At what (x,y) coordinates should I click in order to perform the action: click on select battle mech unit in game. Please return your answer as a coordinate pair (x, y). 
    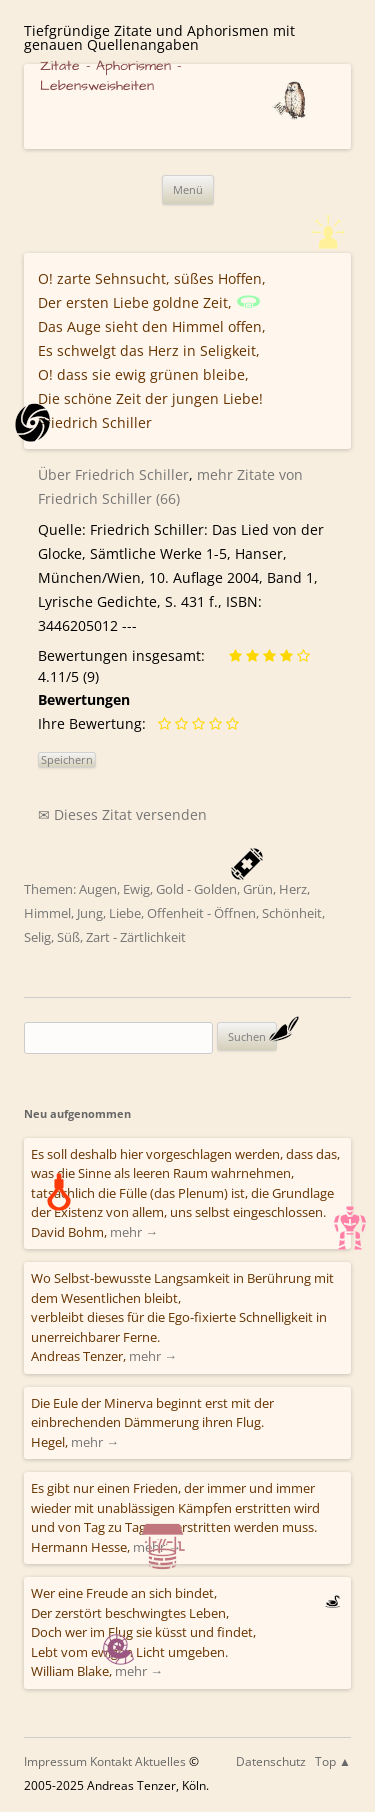
    Looking at the image, I should click on (350, 1228).